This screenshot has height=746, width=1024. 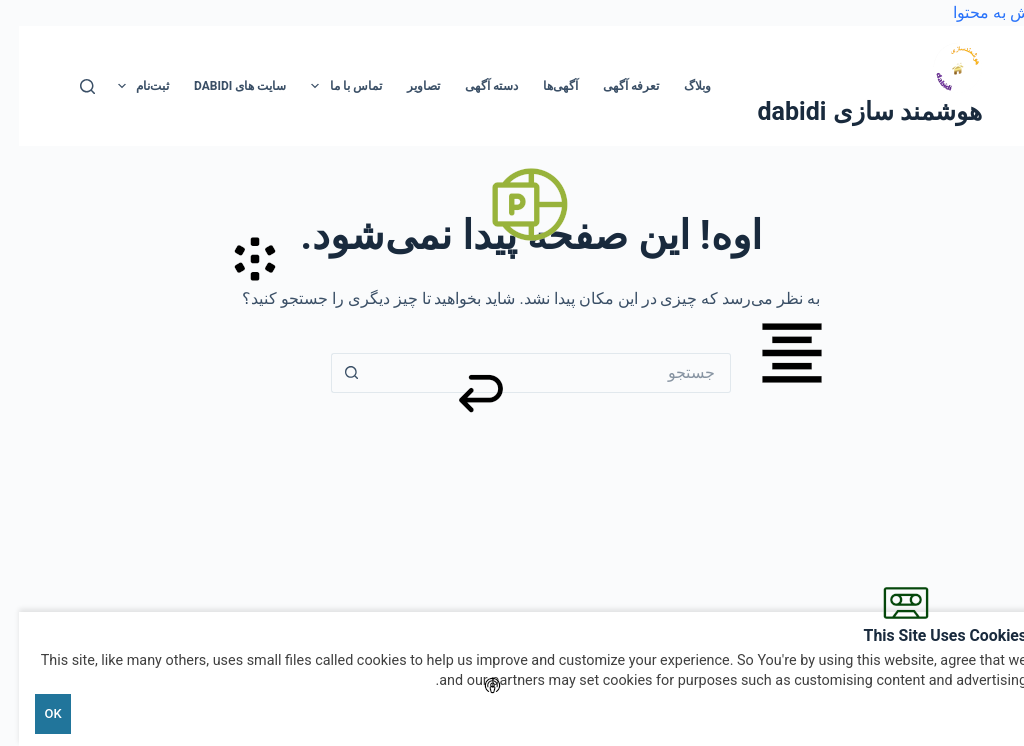 What do you see at coordinates (481, 392) in the screenshot?
I see `undo or go back to previous state` at bounding box center [481, 392].